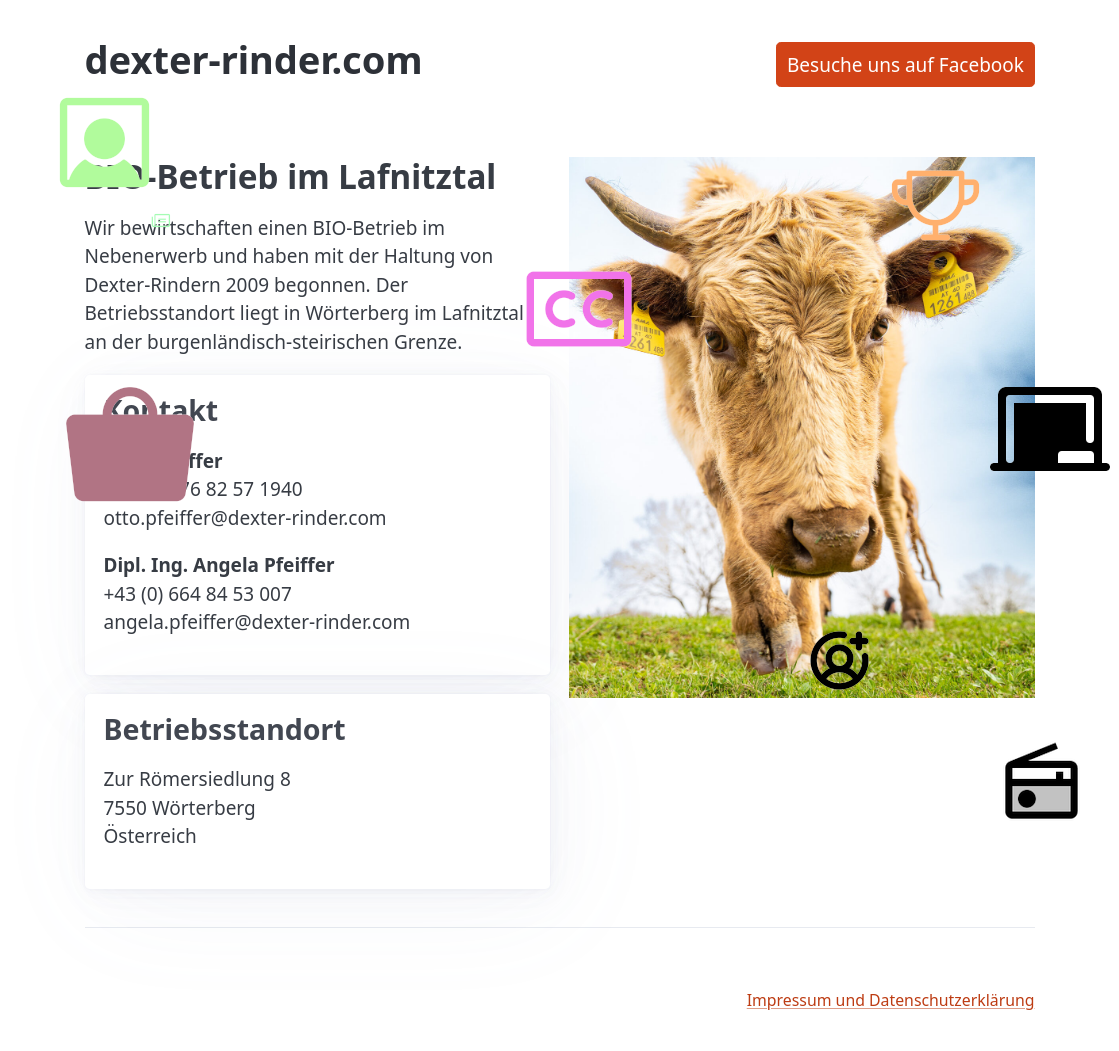  I want to click on add a new user or contact, so click(839, 660).